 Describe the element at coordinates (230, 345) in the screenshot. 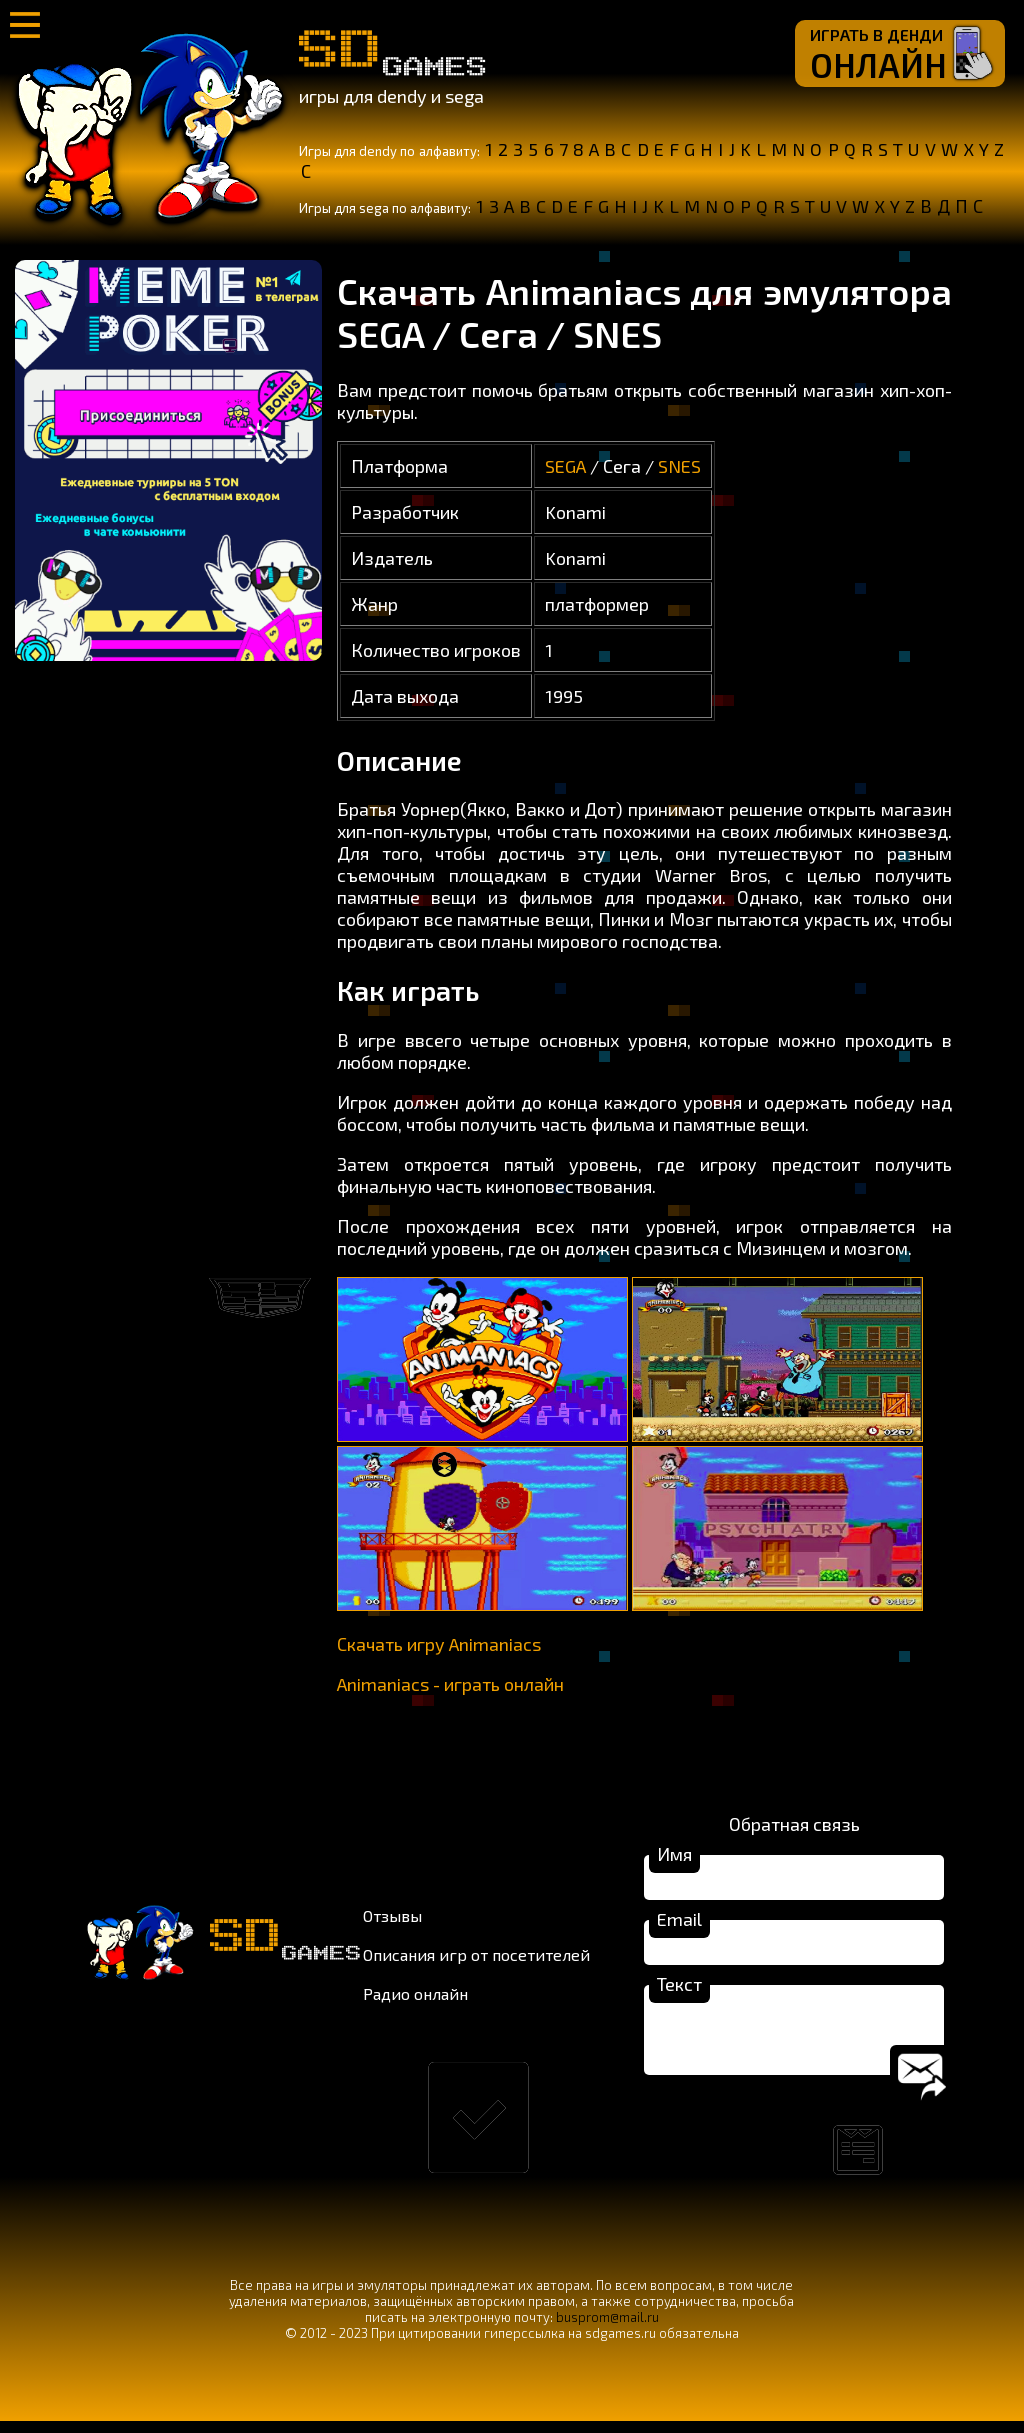

I see `switch to desktop view` at that location.